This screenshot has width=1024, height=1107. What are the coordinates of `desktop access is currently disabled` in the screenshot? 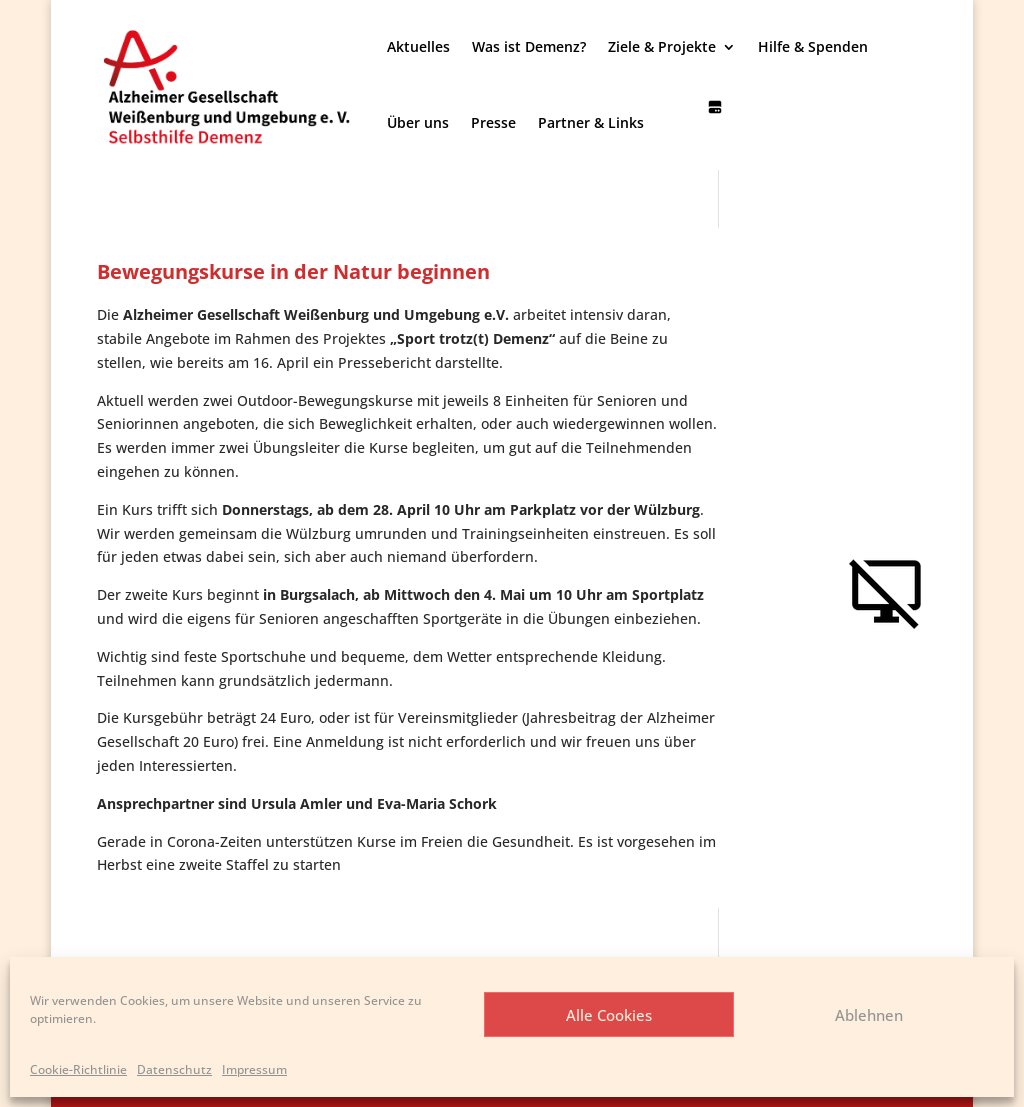 It's located at (886, 591).